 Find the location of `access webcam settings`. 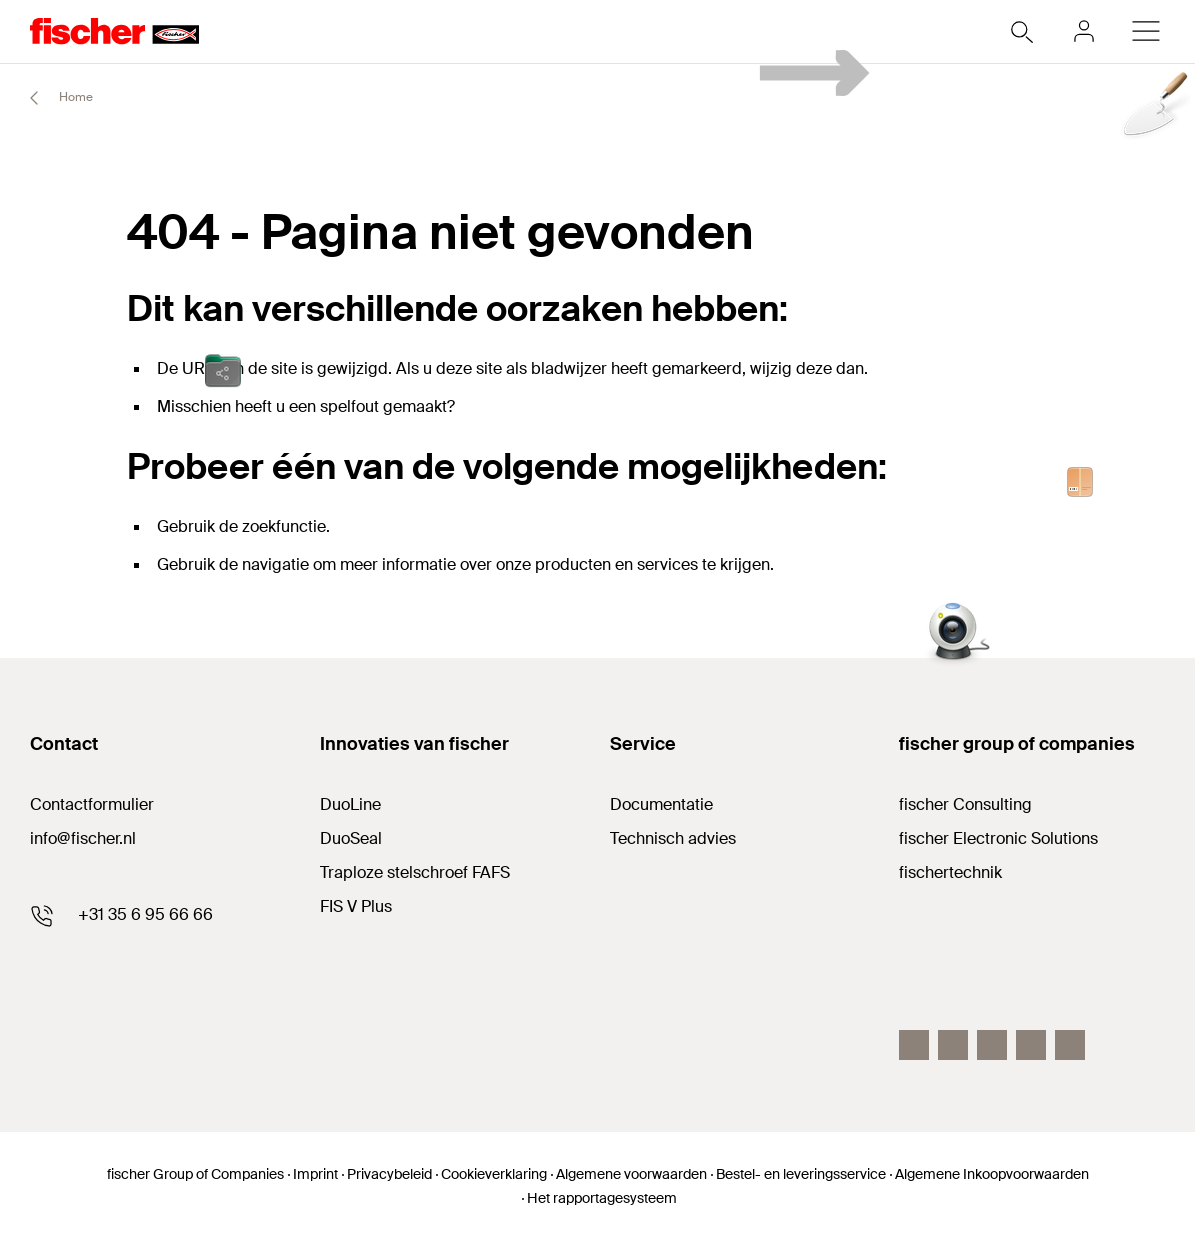

access webcam settings is located at coordinates (953, 630).